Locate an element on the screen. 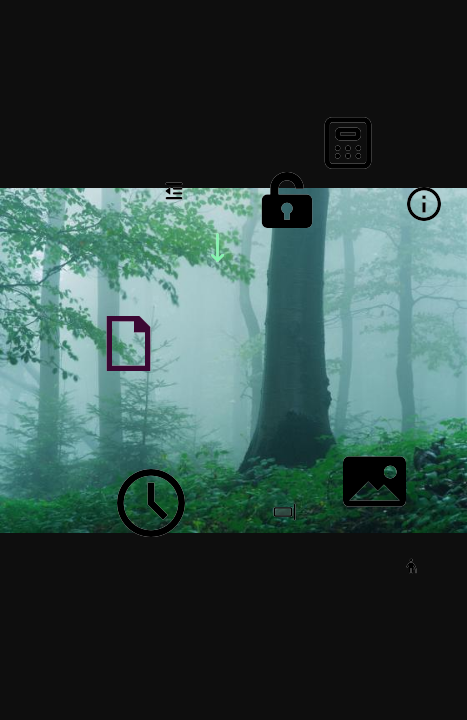 Image resolution: width=467 pixels, height=720 pixels. decrease text indentation is located at coordinates (174, 191).